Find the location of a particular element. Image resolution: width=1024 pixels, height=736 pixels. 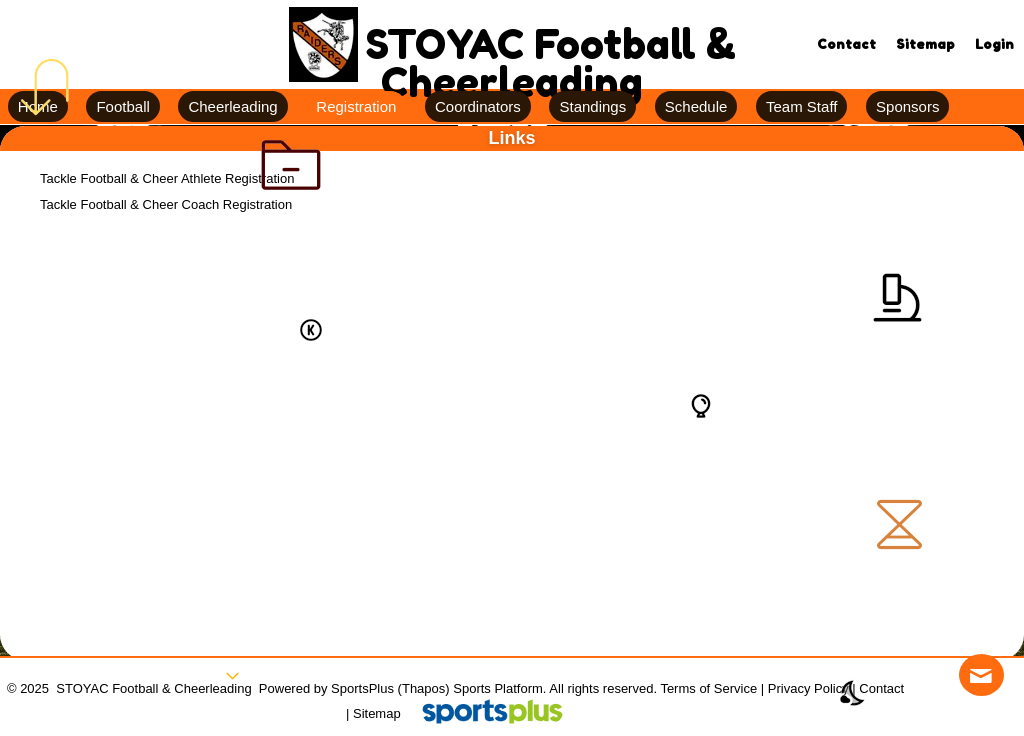

undo or go back to previous state is located at coordinates (47, 87).